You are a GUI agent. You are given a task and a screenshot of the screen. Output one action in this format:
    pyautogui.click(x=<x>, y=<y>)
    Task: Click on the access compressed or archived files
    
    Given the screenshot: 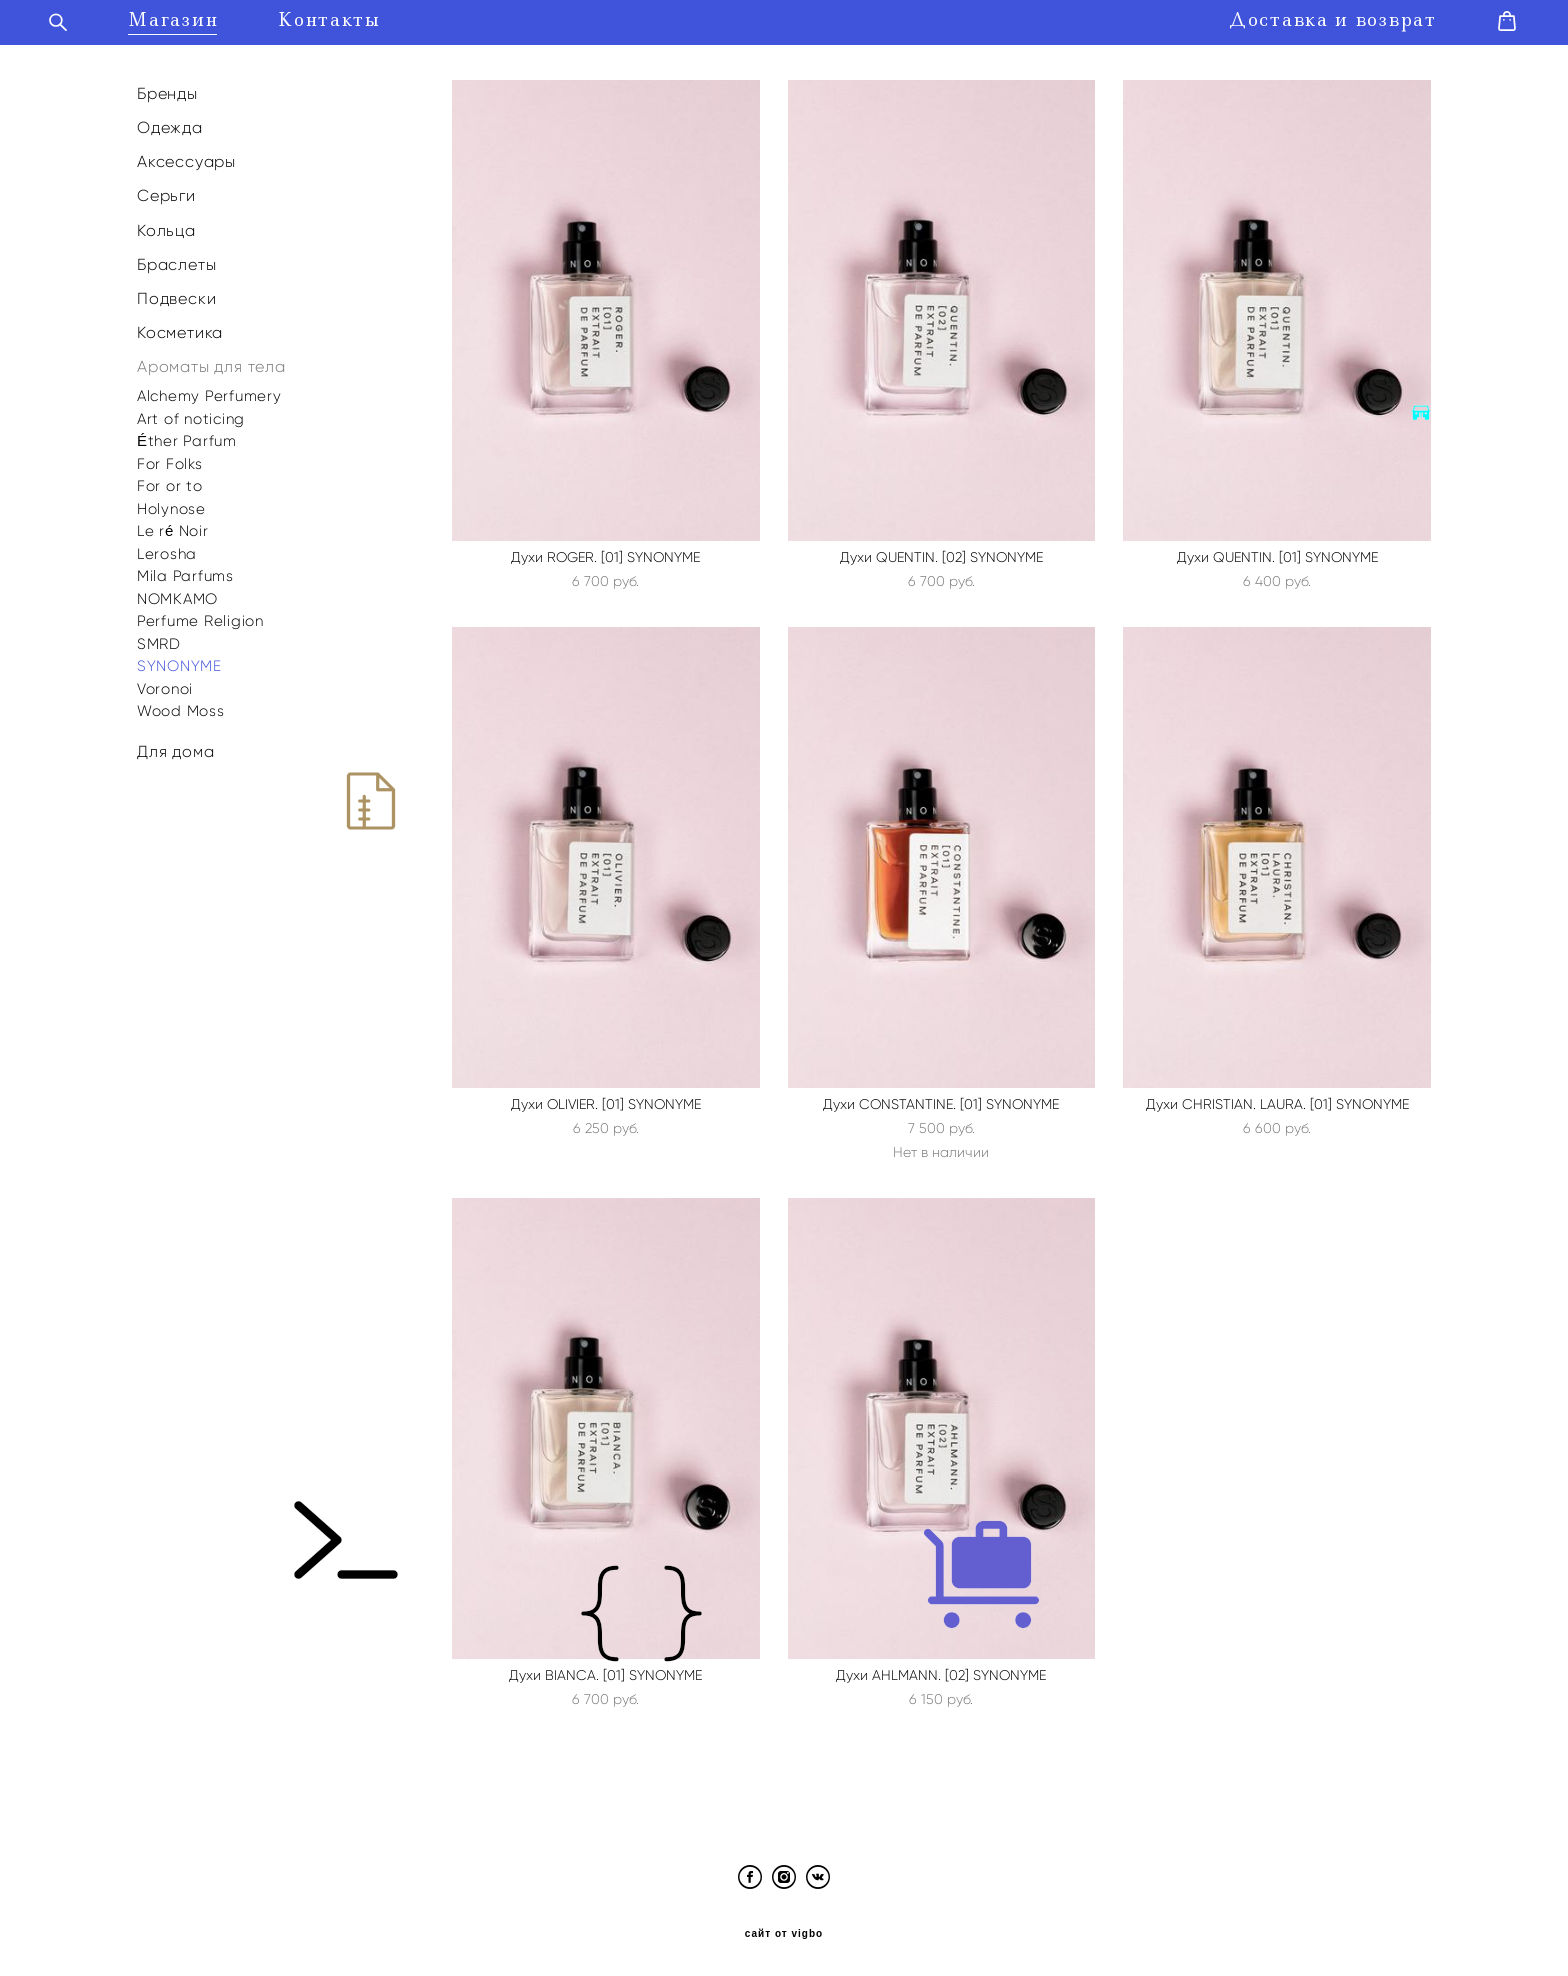 What is the action you would take?
    pyautogui.click(x=371, y=801)
    